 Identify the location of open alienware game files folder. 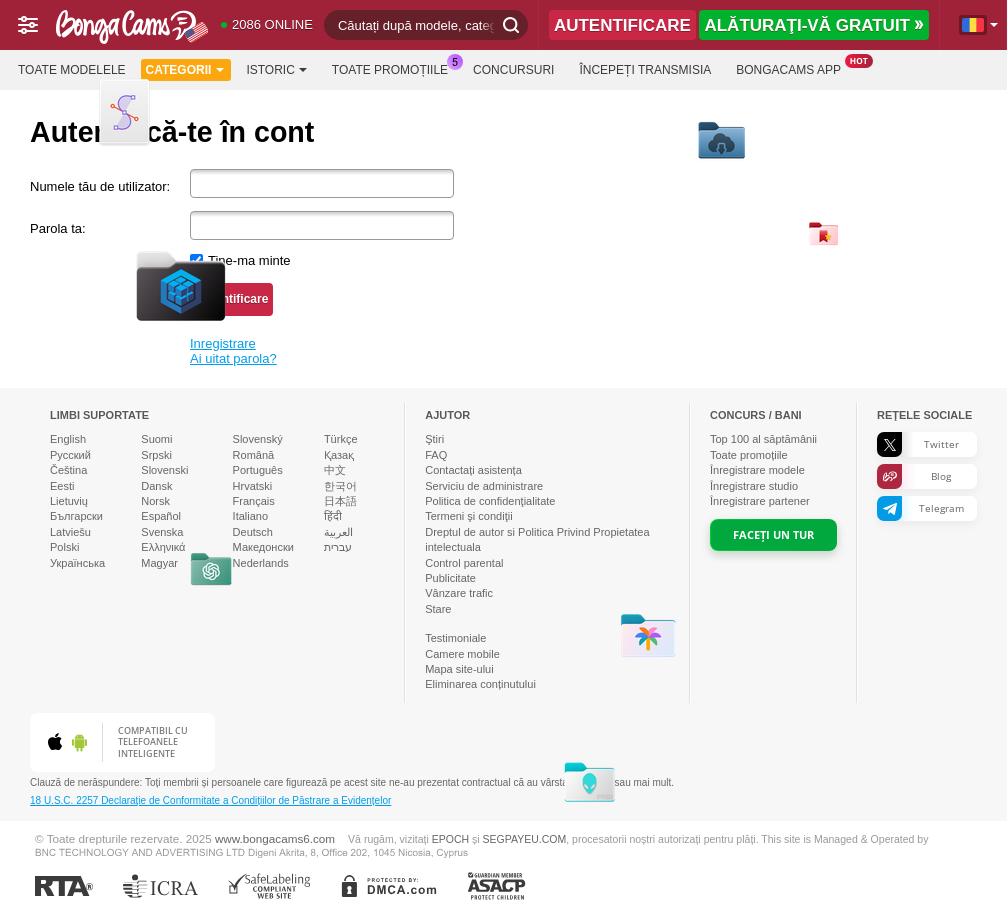
(589, 783).